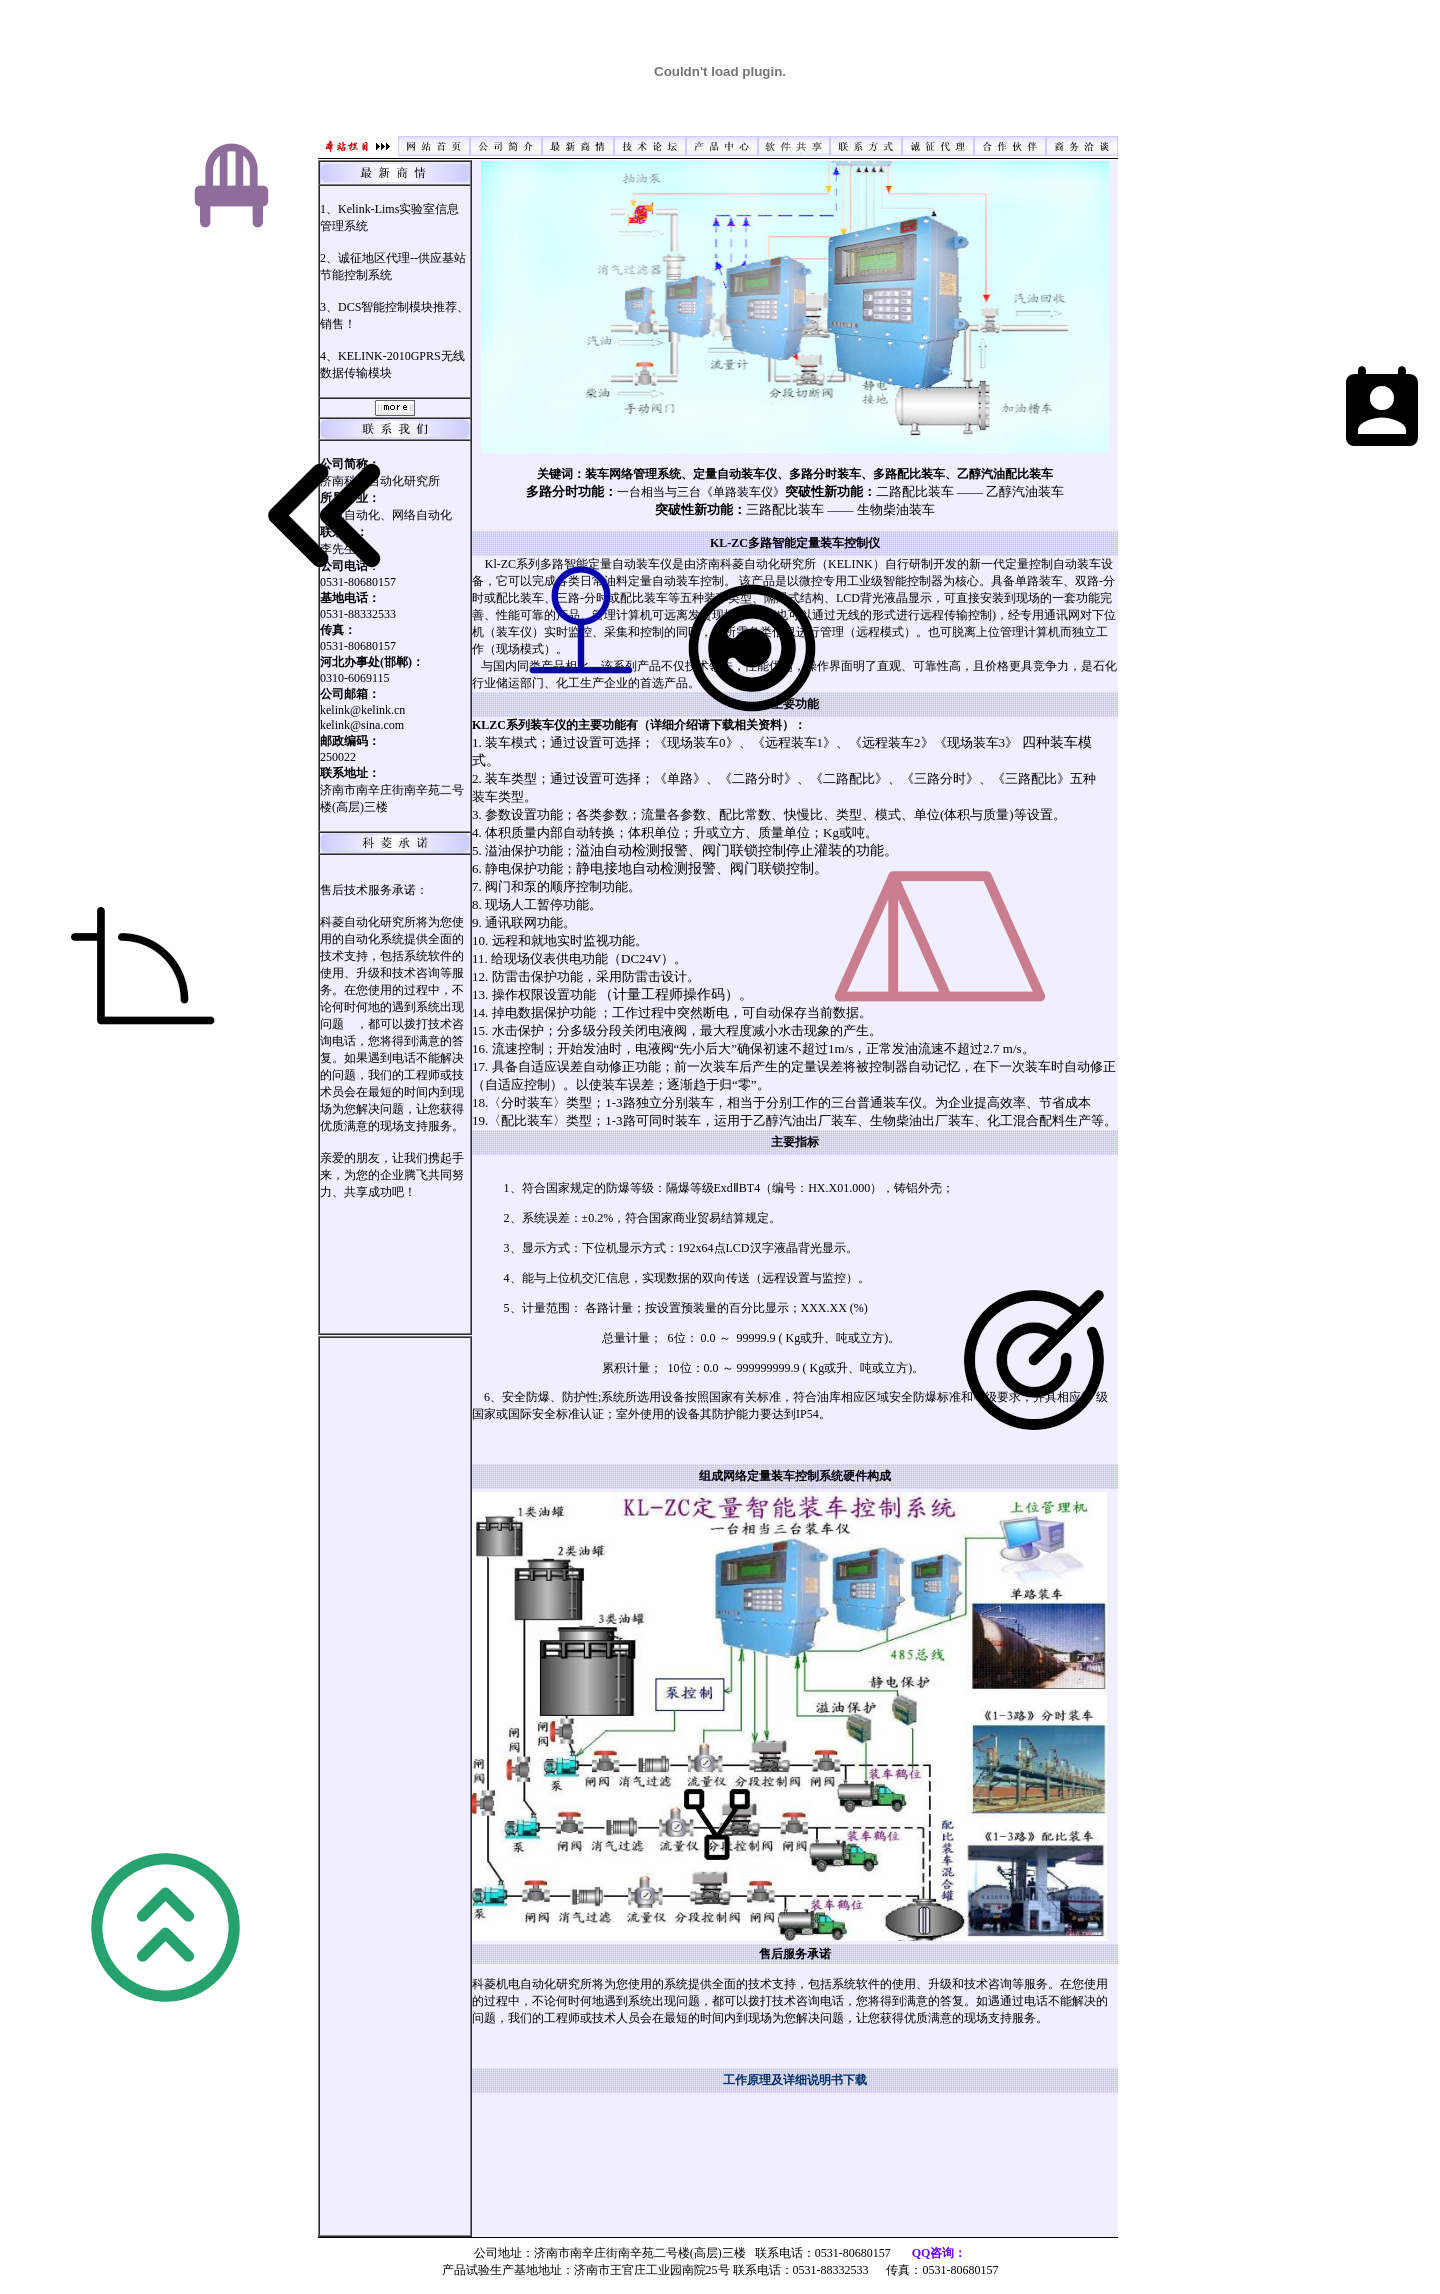 The image size is (1440, 2294). What do you see at coordinates (165, 1927) in the screenshot?
I see `scroll to top of page` at bounding box center [165, 1927].